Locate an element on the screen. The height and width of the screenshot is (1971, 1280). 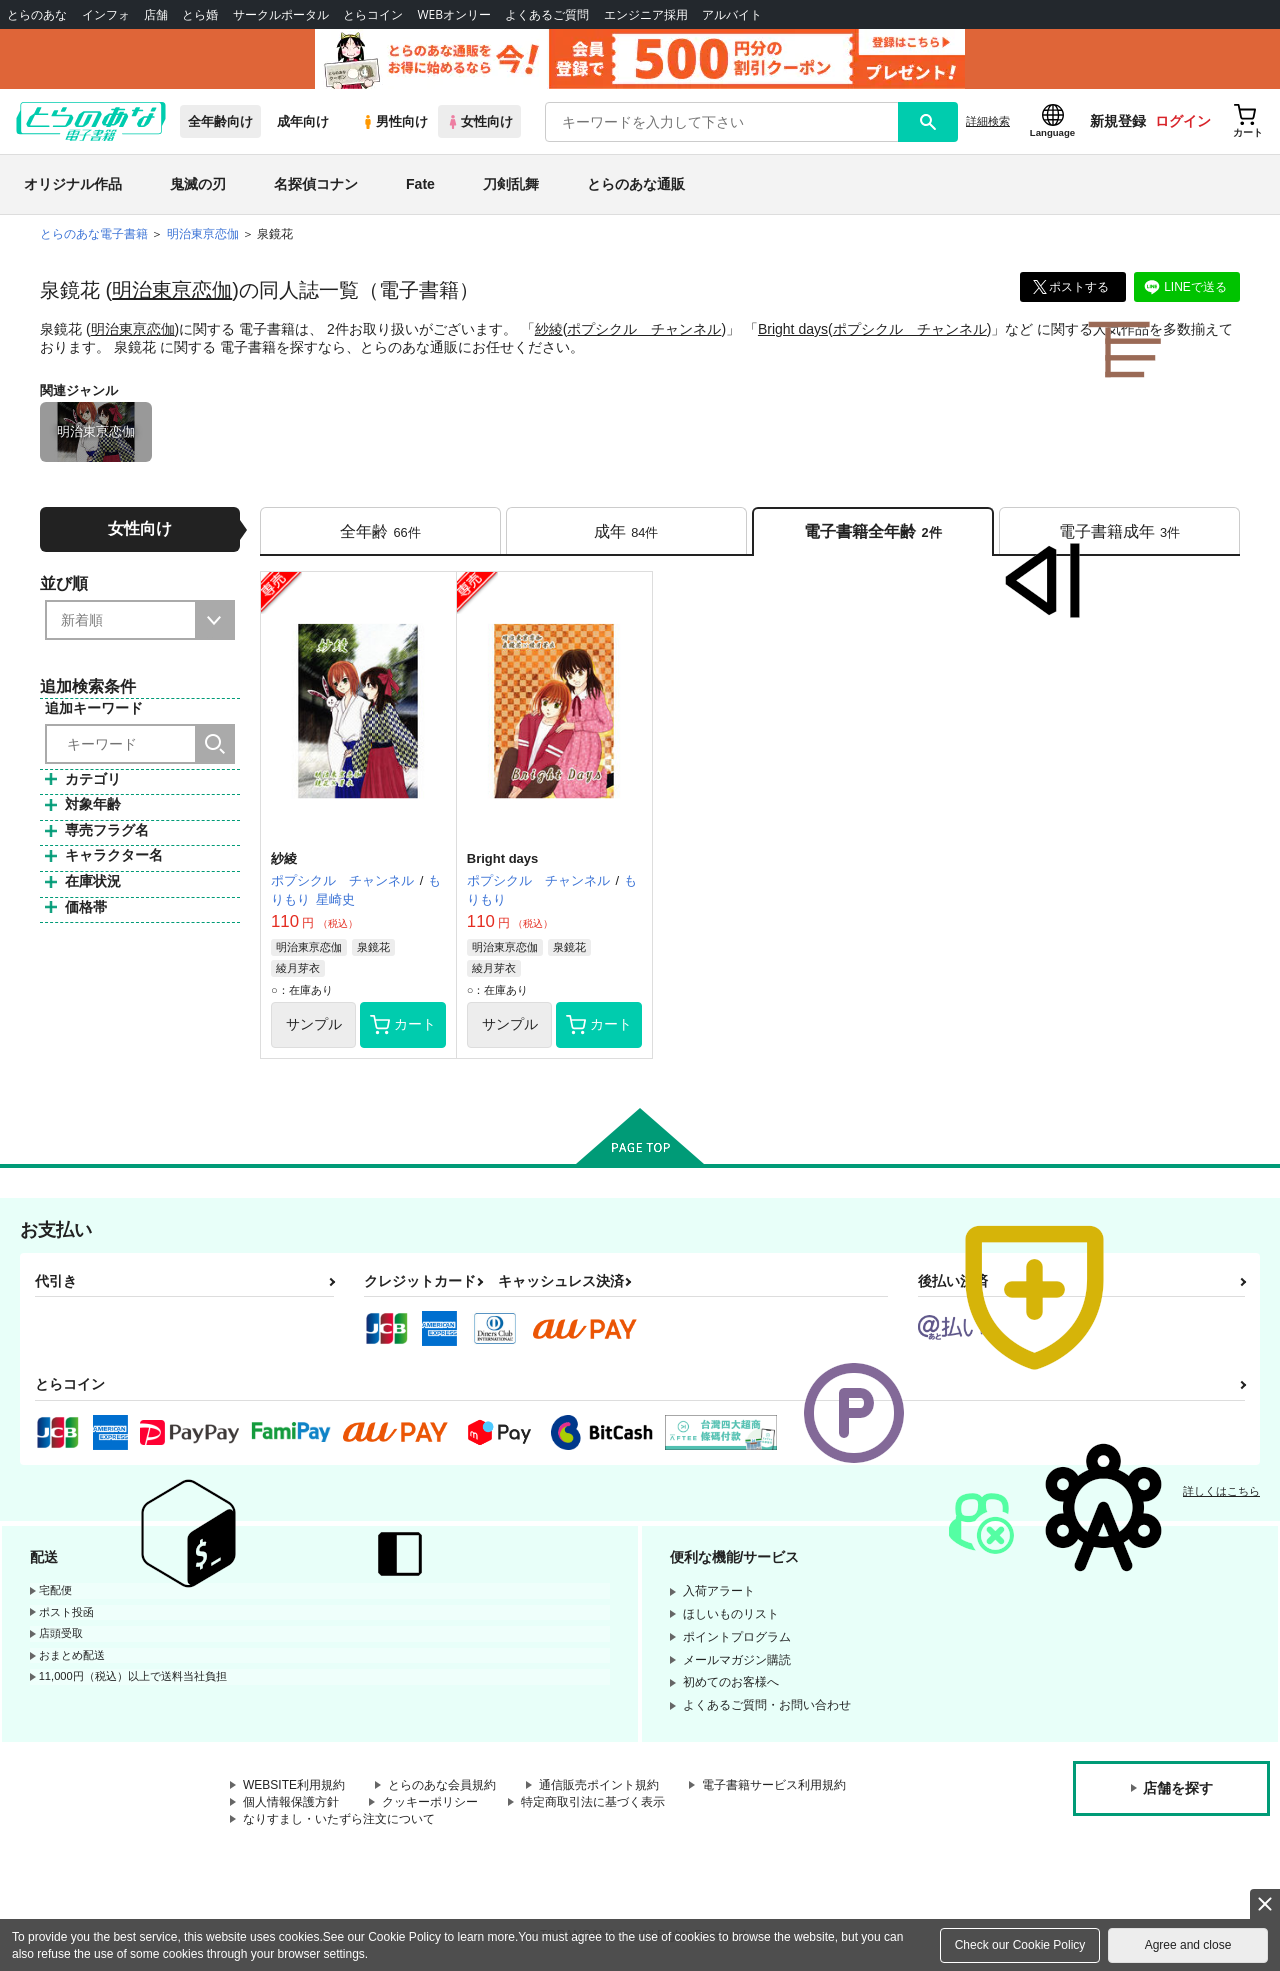
reverse continue debugging execution is located at coordinates (1045, 580).